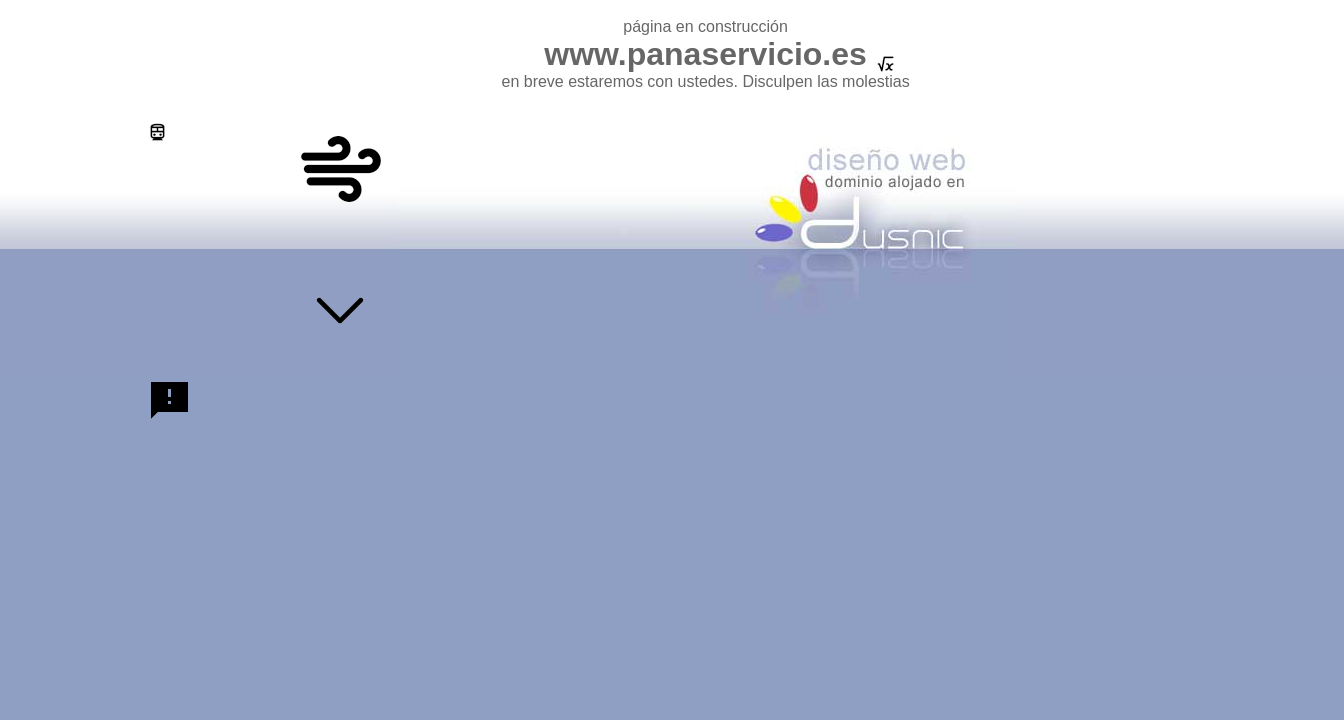 The image size is (1344, 720). What do you see at coordinates (169, 400) in the screenshot?
I see `submit feedback or report an issue` at bounding box center [169, 400].